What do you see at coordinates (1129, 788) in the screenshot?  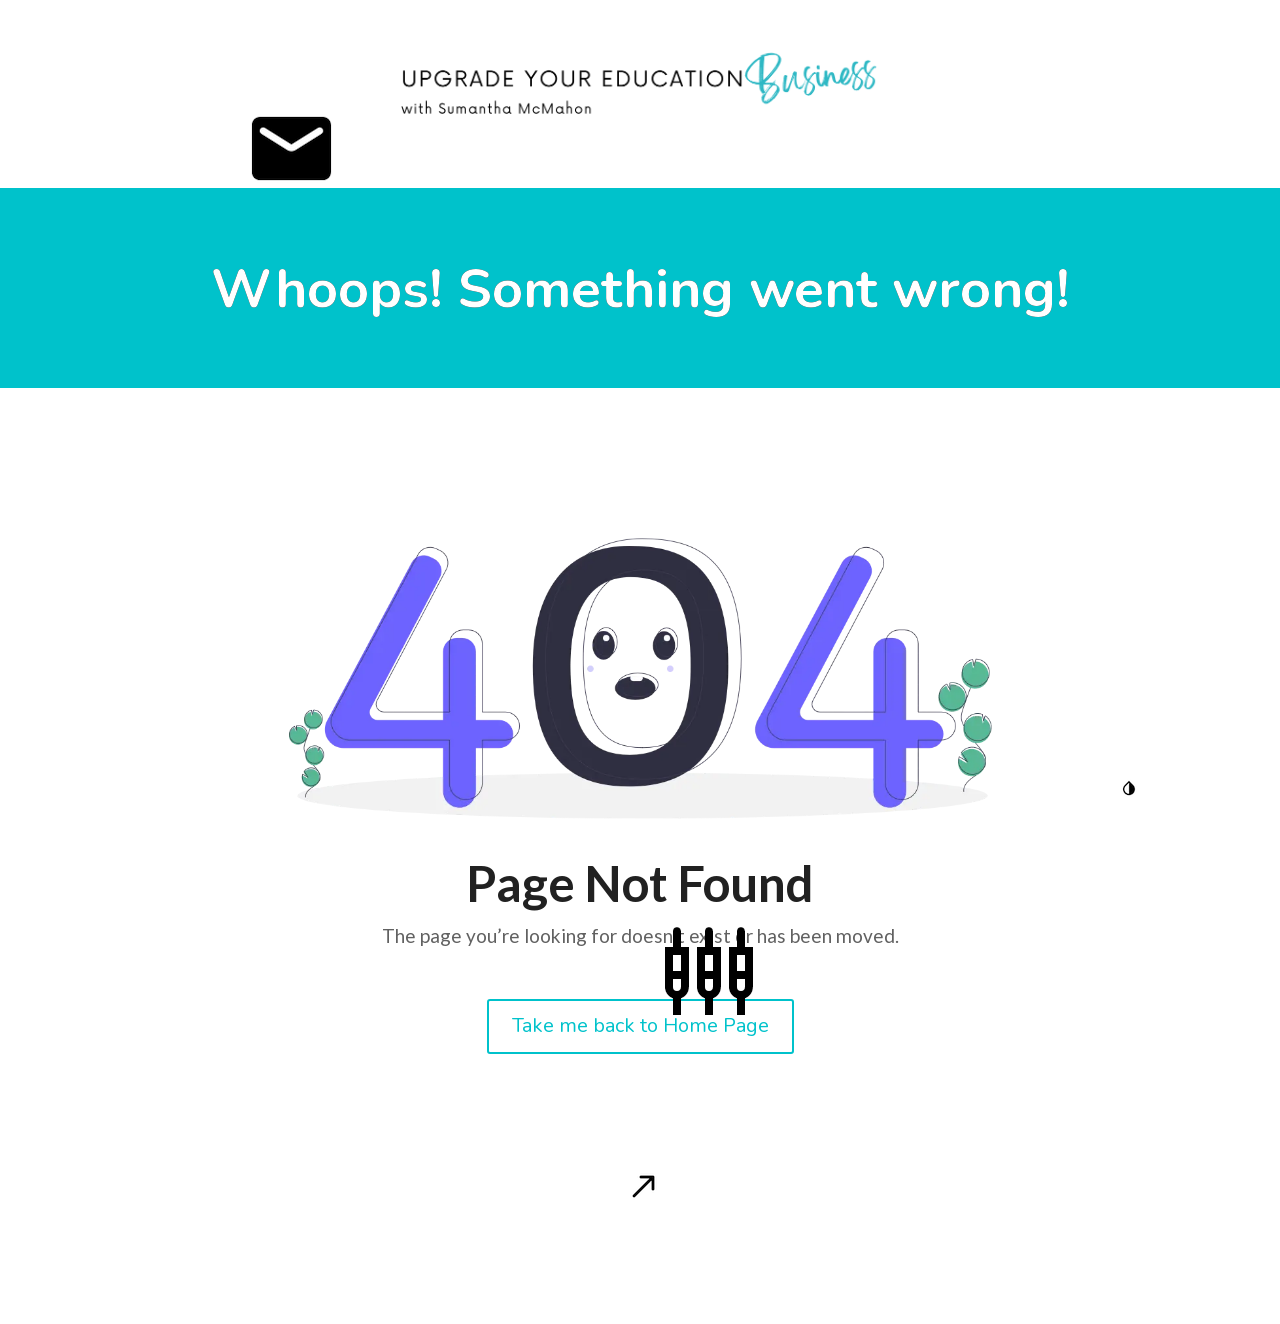 I see `toggle color inversion or contrast settings` at bounding box center [1129, 788].